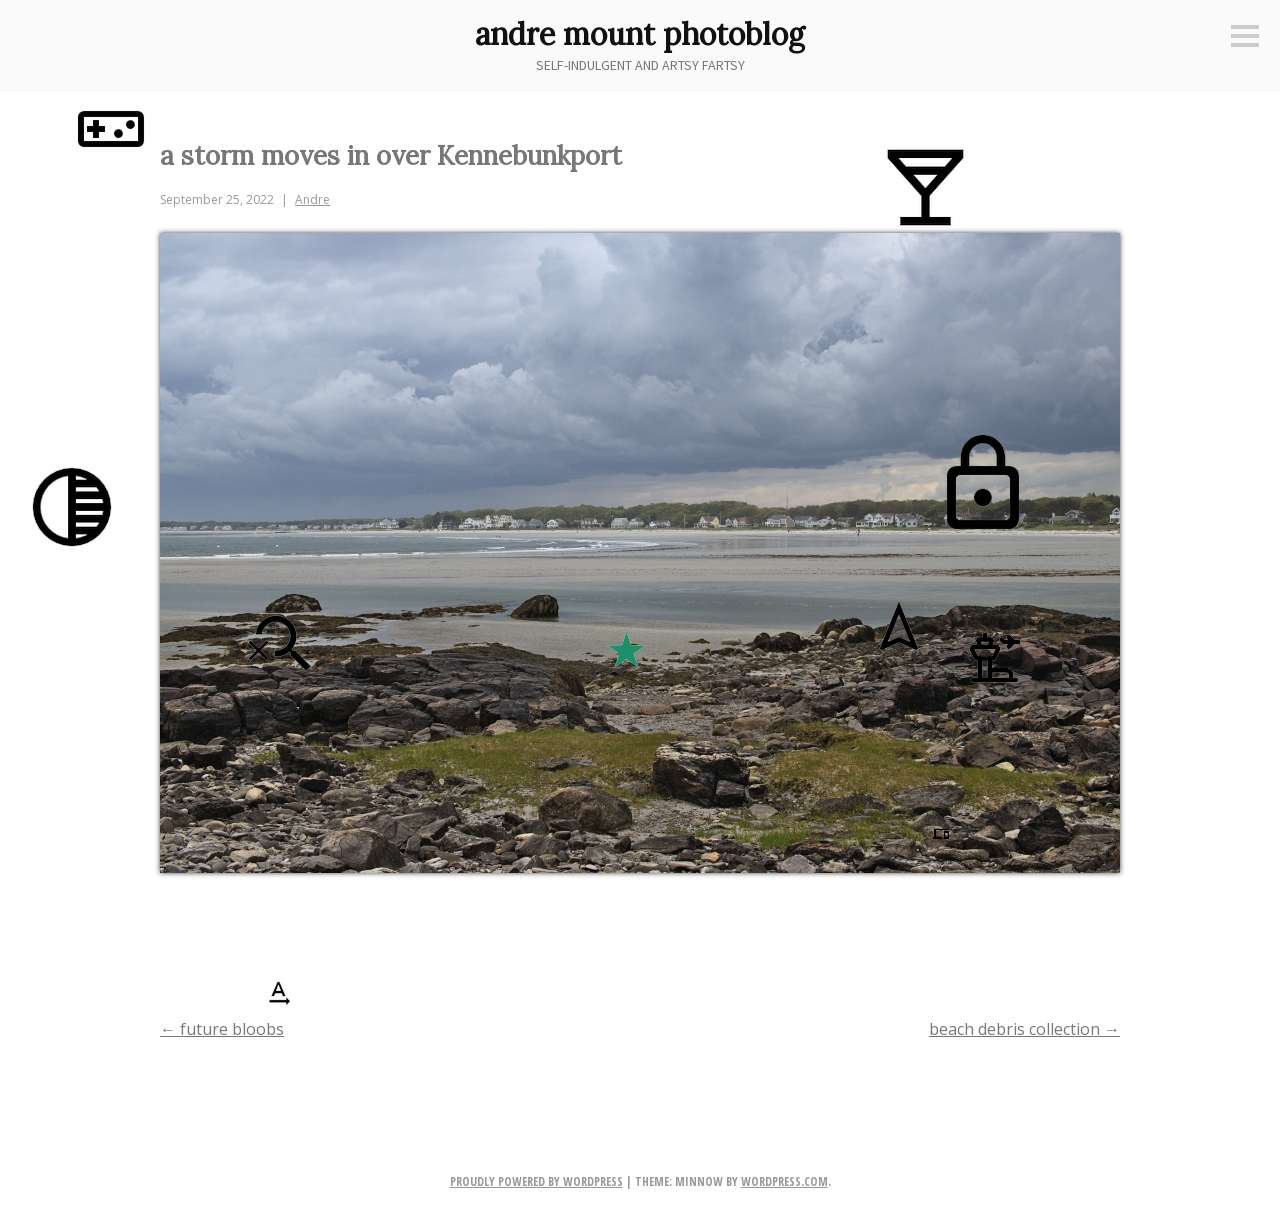 The height and width of the screenshot is (1227, 1280). What do you see at coordinates (983, 484) in the screenshot?
I see `indicates a locked or secured item` at bounding box center [983, 484].